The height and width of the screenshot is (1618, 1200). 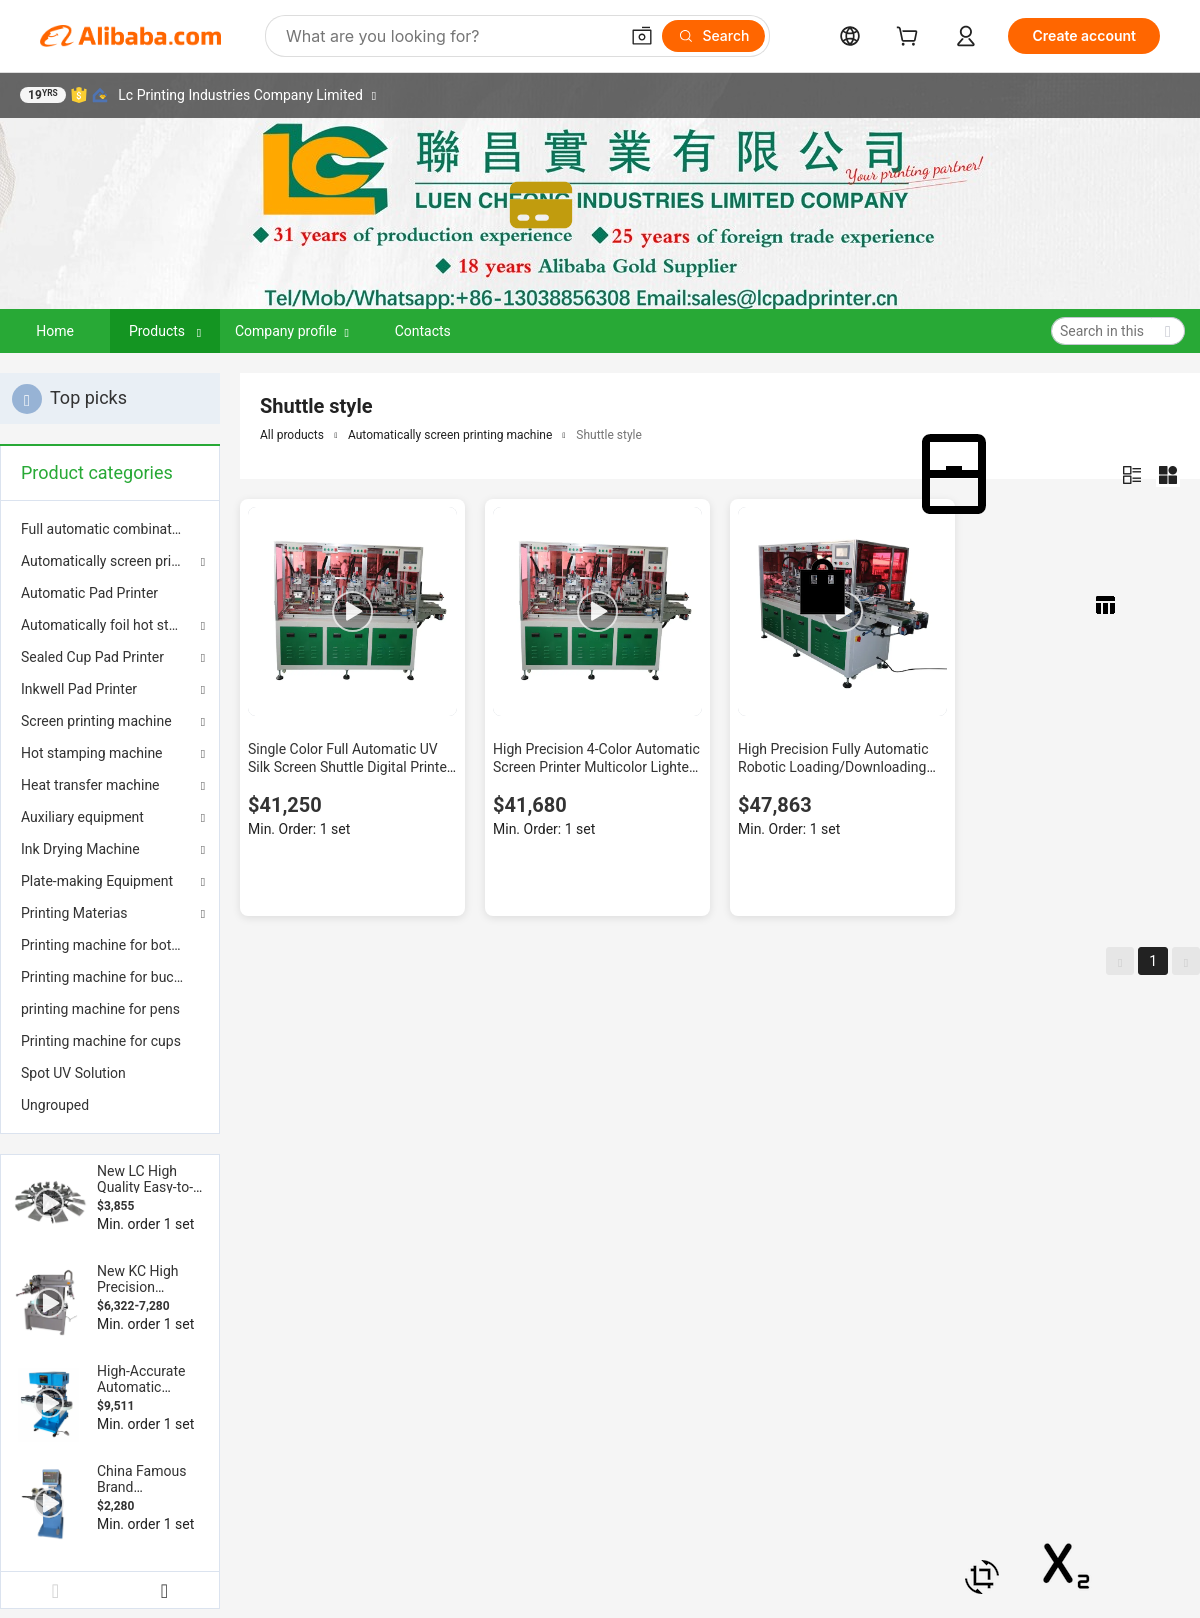 I want to click on view data in table format, so click(x=1105, y=605).